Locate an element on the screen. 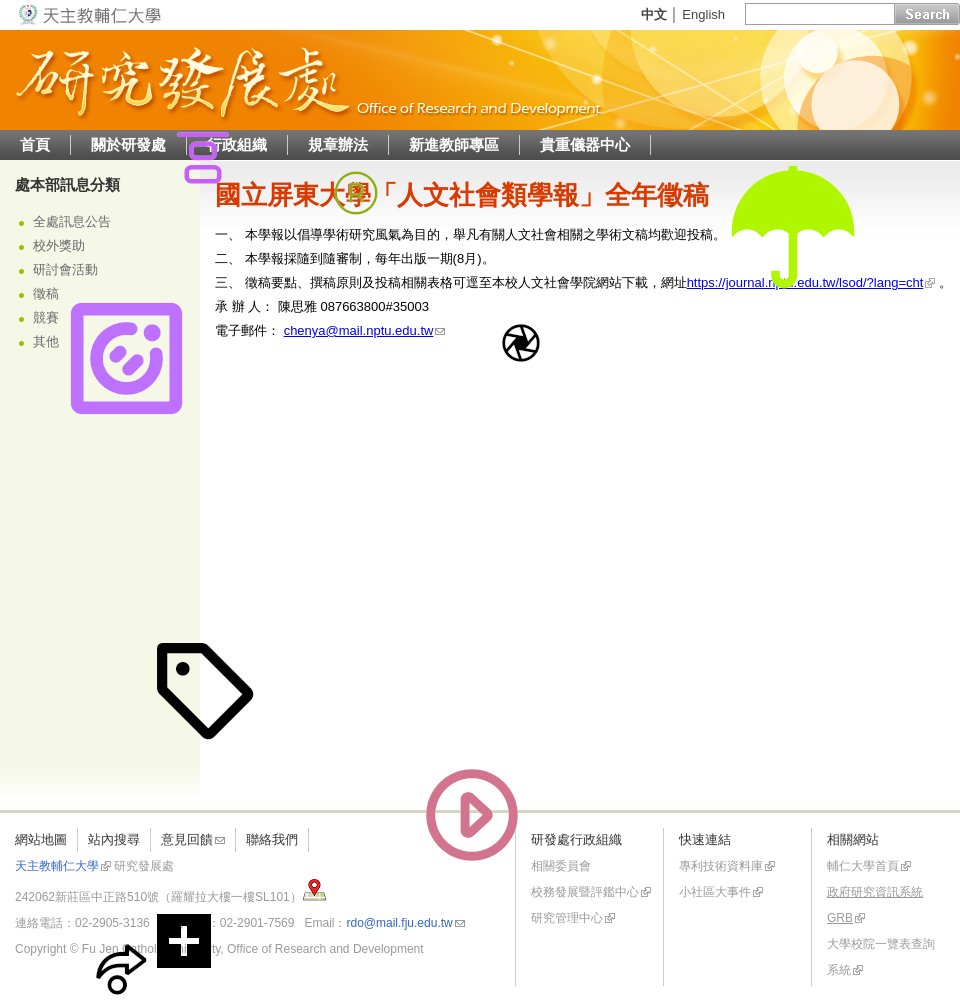 The height and width of the screenshot is (1001, 960). view weather protection or rain forecast is located at coordinates (793, 227).